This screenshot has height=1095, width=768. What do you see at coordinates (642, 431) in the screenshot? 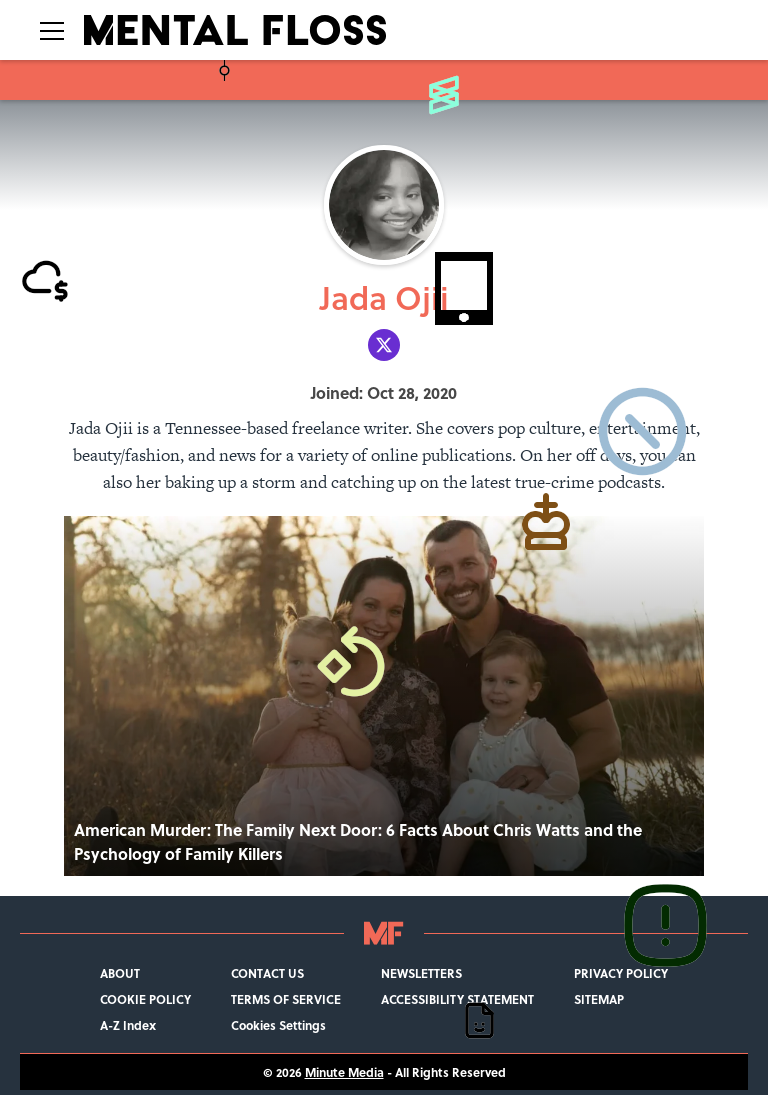
I see `indicates a forbidden or prohibited action` at bounding box center [642, 431].